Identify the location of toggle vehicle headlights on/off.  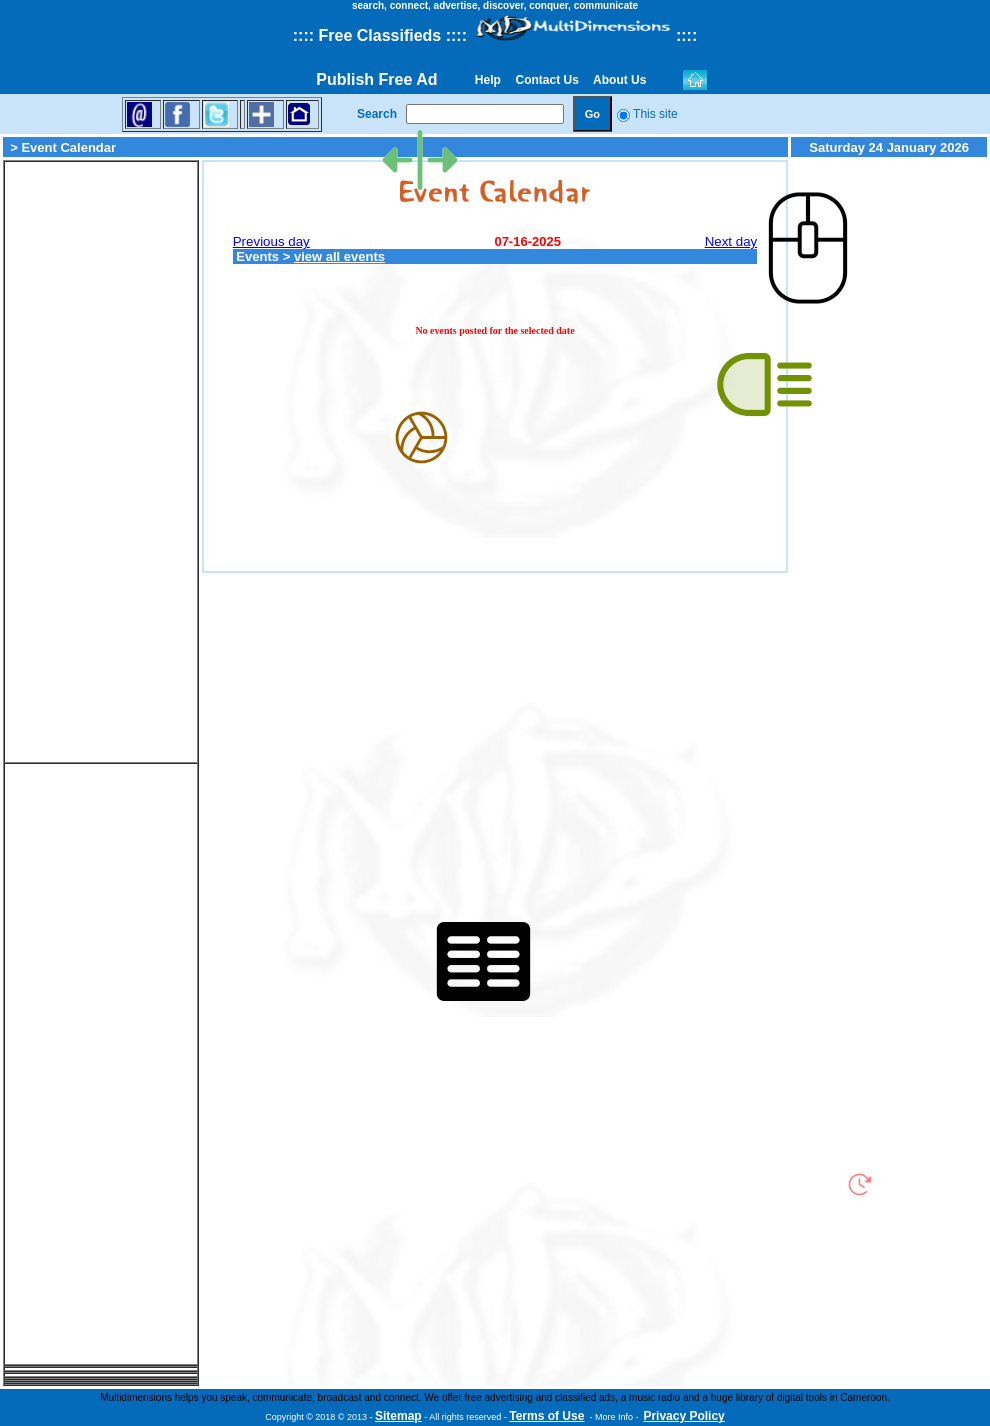
(764, 384).